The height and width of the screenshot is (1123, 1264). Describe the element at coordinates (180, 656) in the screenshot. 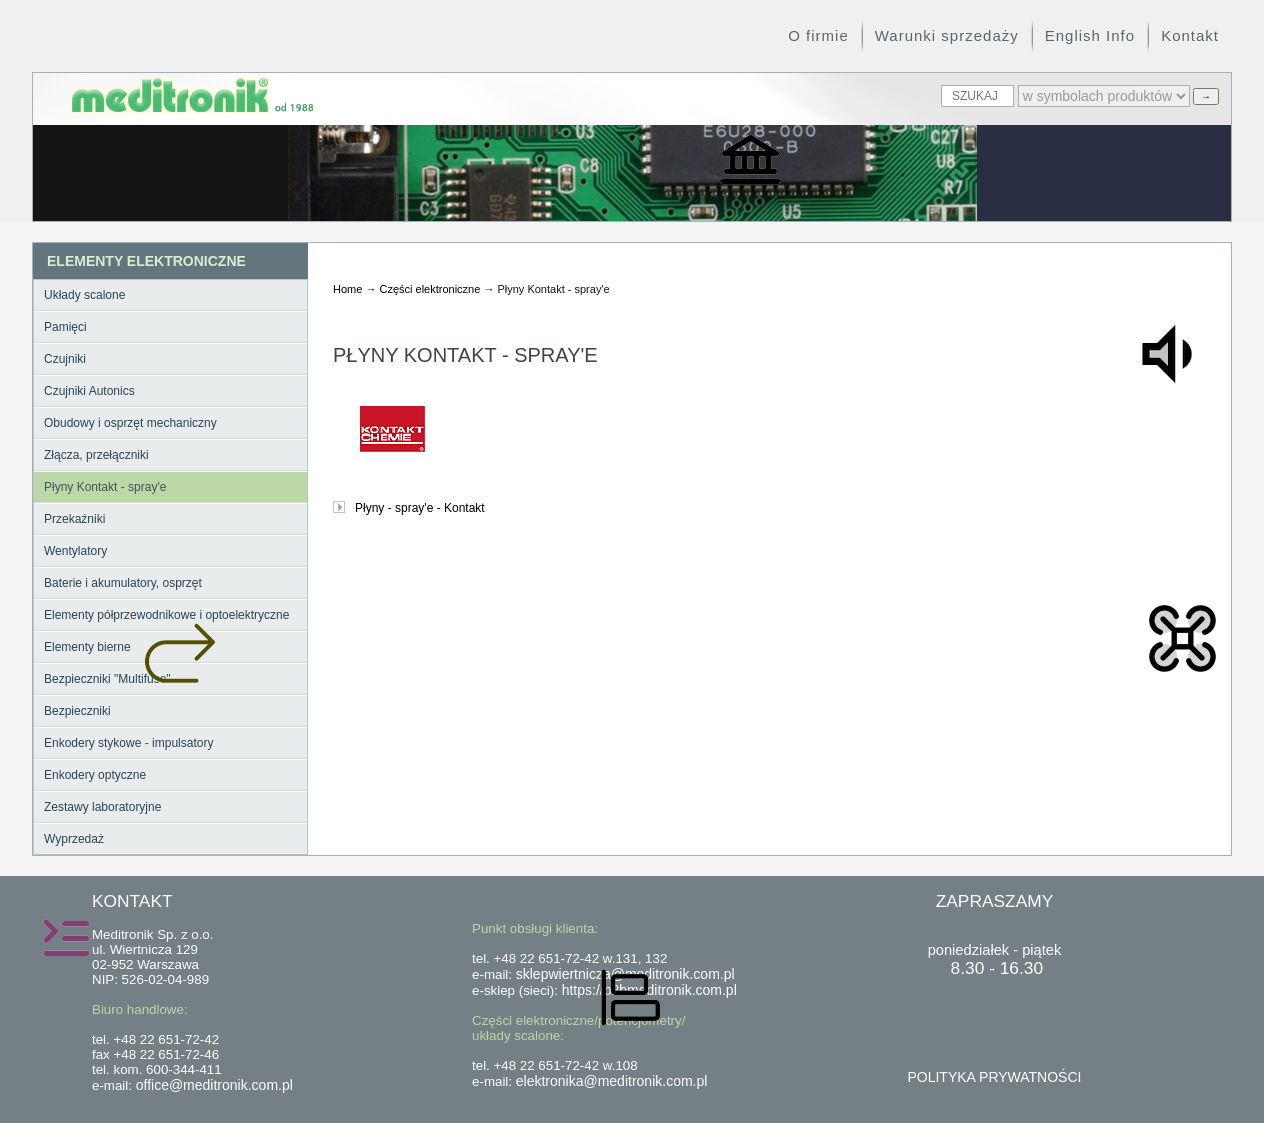

I see `redo or repeat the last action` at that location.